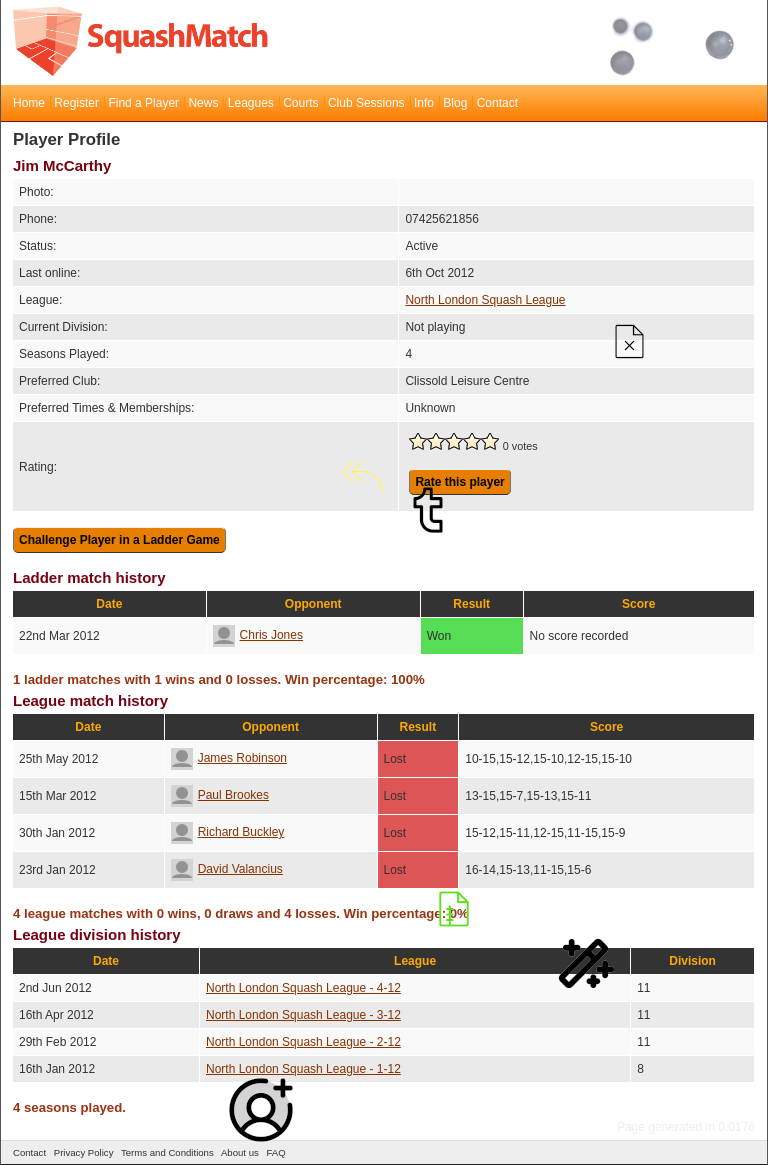 This screenshot has height=1165, width=768. Describe the element at coordinates (261, 1110) in the screenshot. I see `add a new user or contact` at that location.